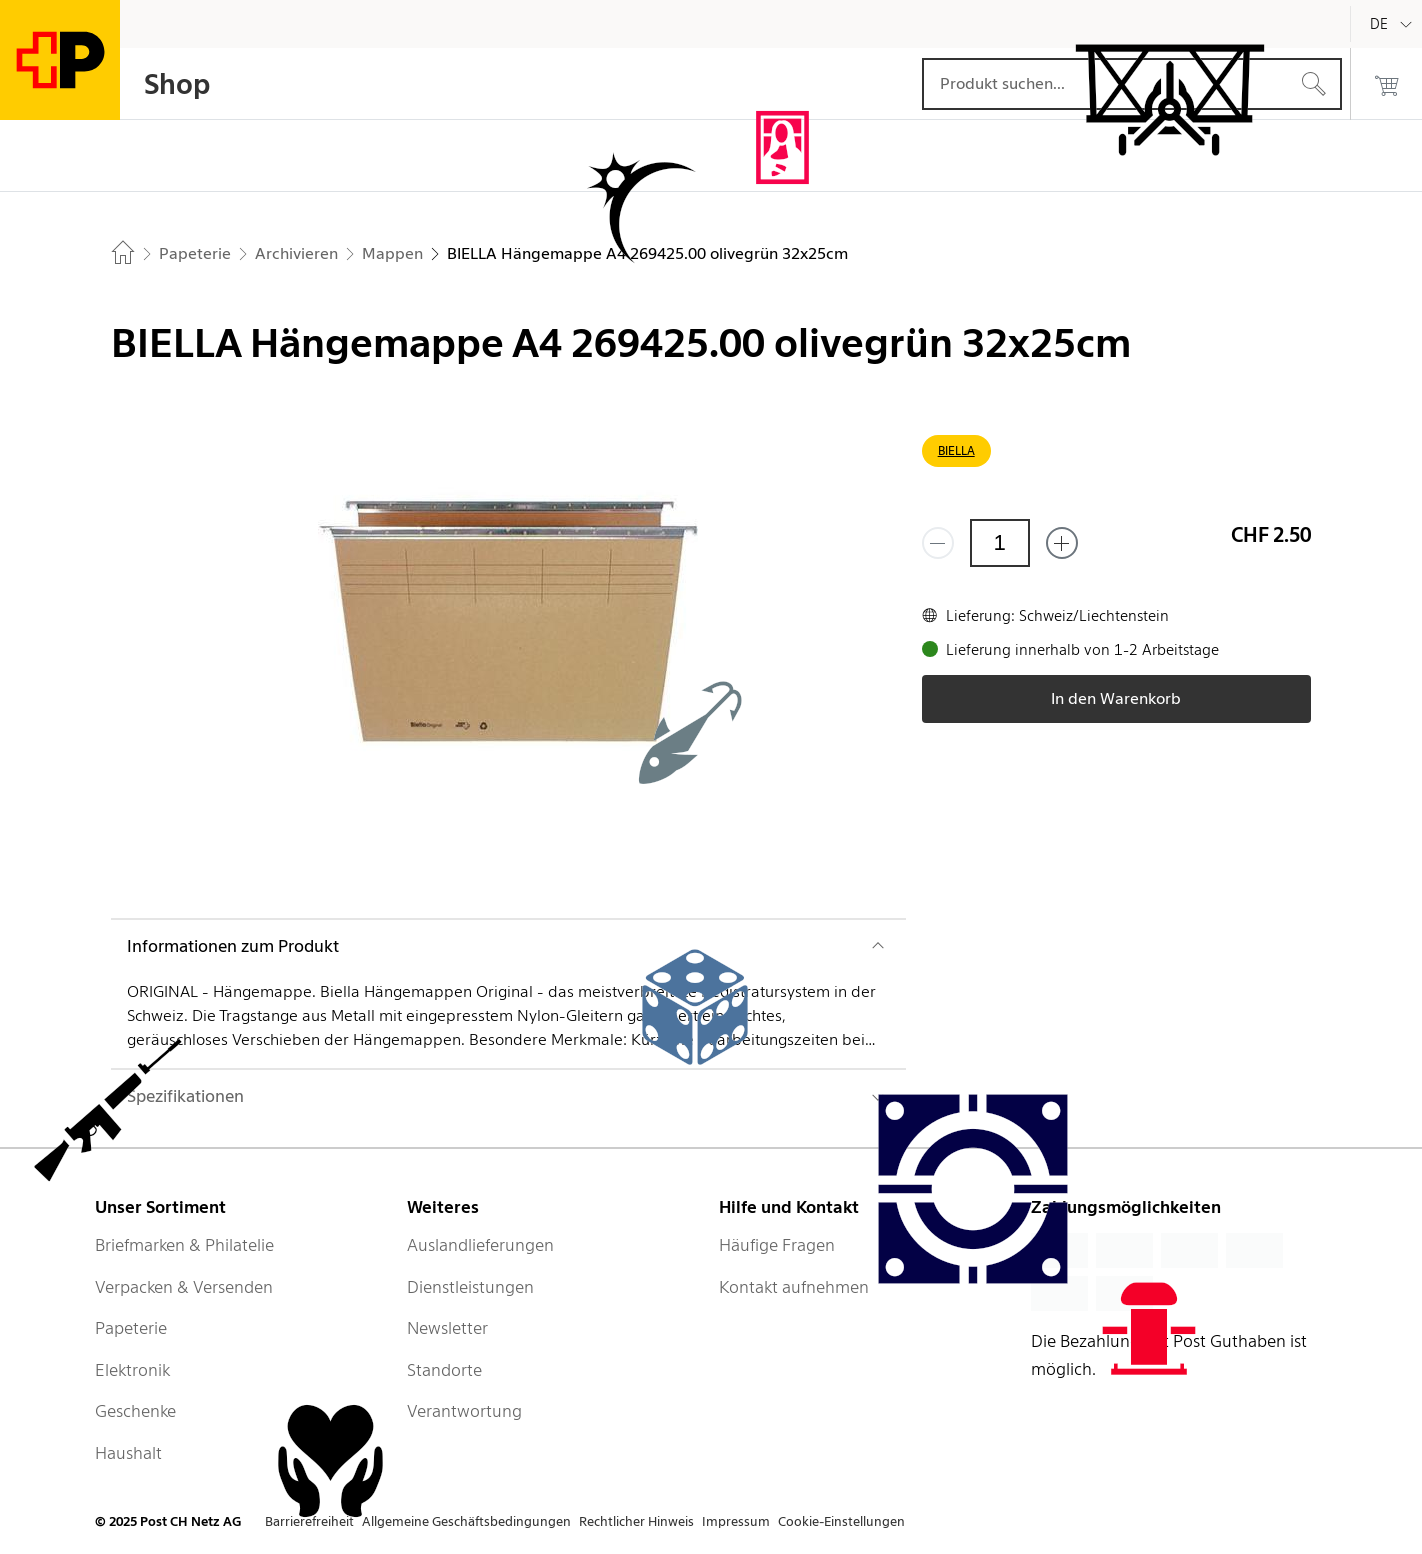 This screenshot has height=1554, width=1422. What do you see at coordinates (1170, 100) in the screenshot?
I see `access flight or aviation games` at bounding box center [1170, 100].